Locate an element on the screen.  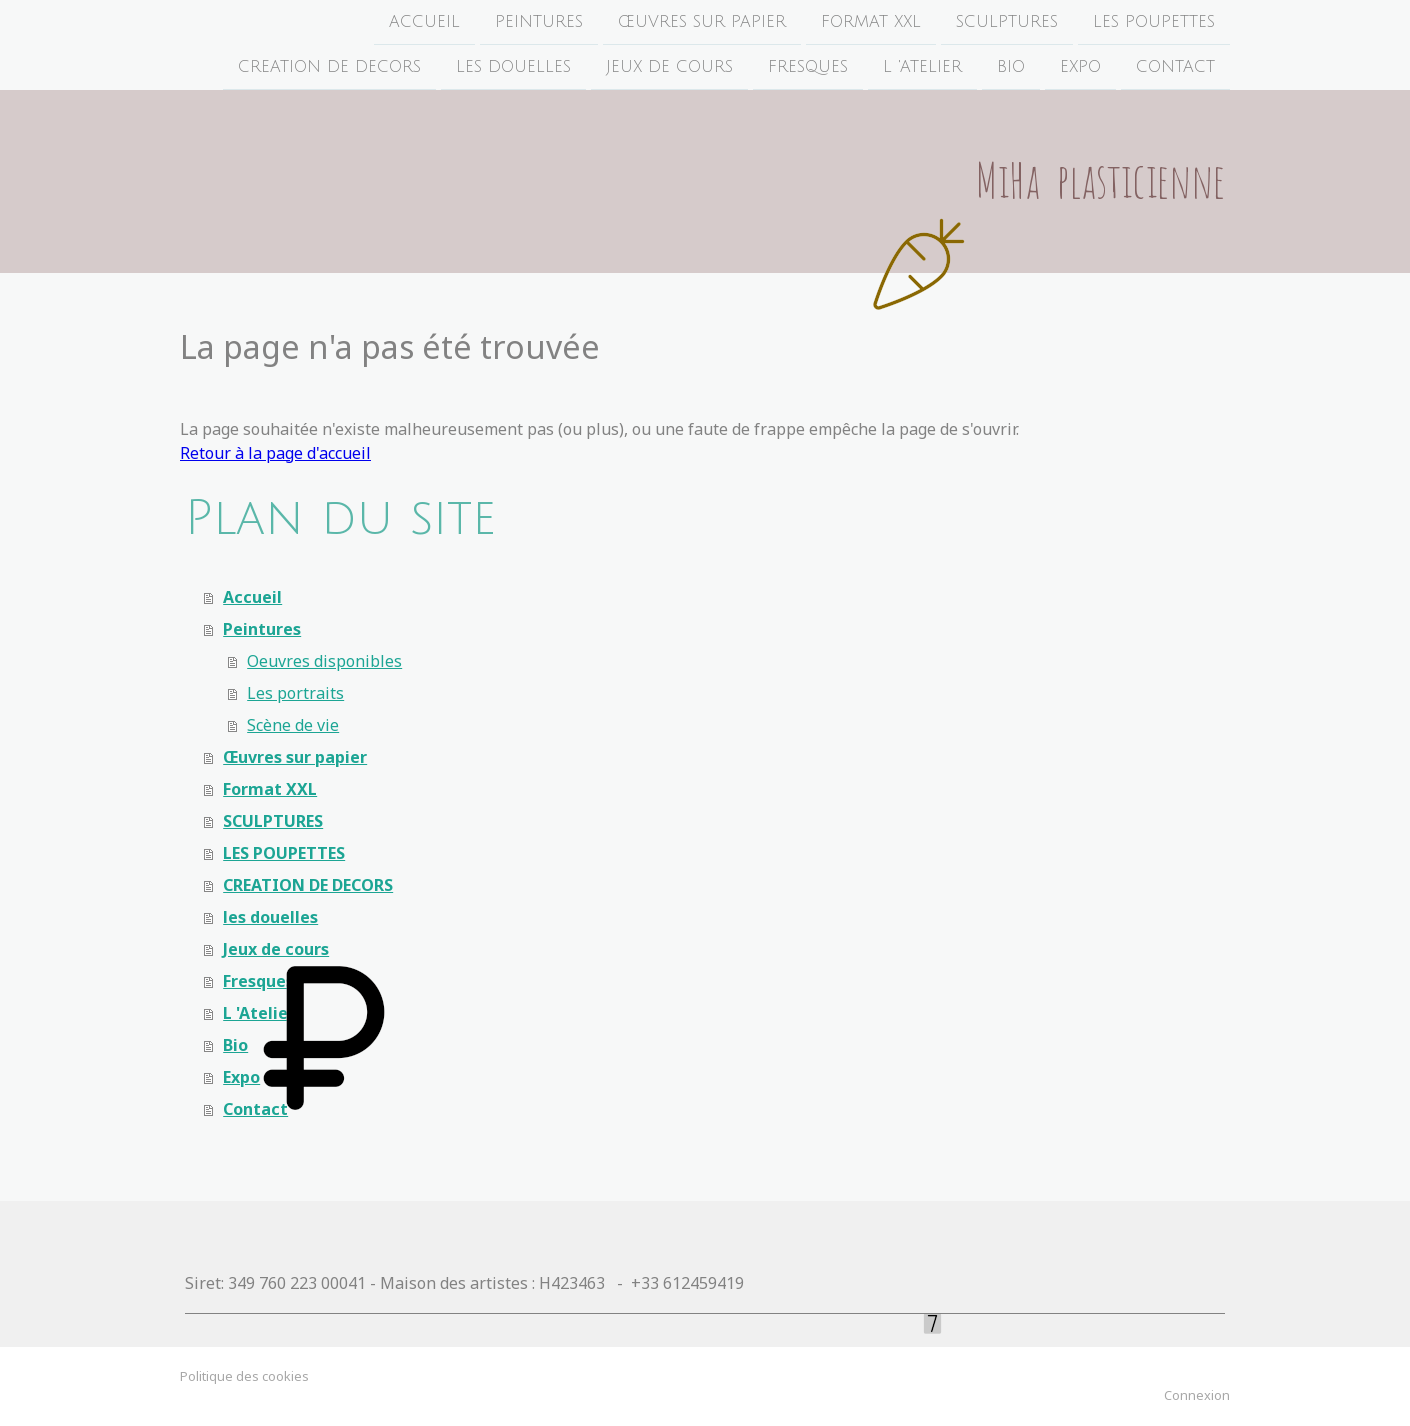
browse vegetable or produce category is located at coordinates (917, 266).